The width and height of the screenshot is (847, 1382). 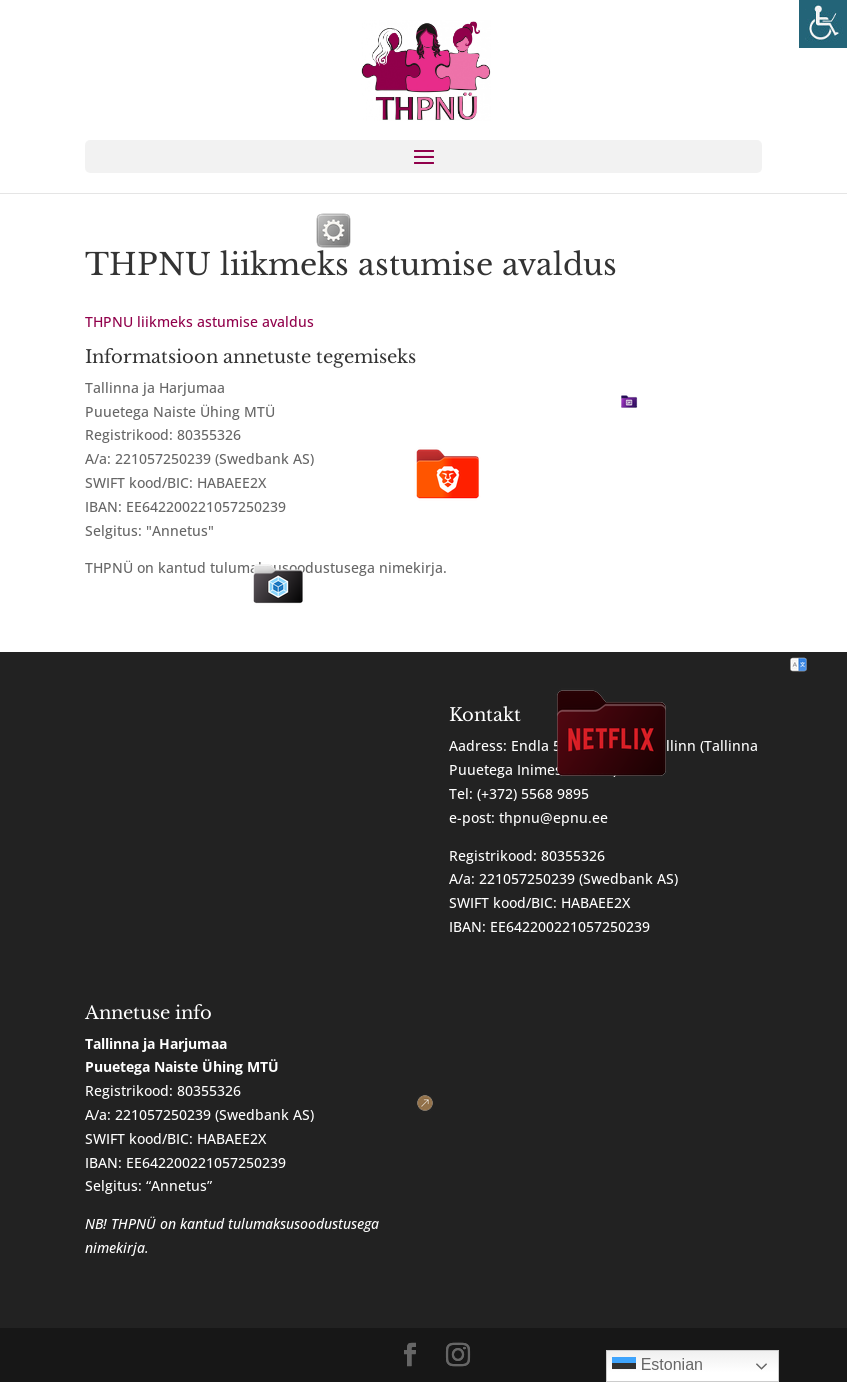 I want to click on open webpack project folder, so click(x=278, y=585).